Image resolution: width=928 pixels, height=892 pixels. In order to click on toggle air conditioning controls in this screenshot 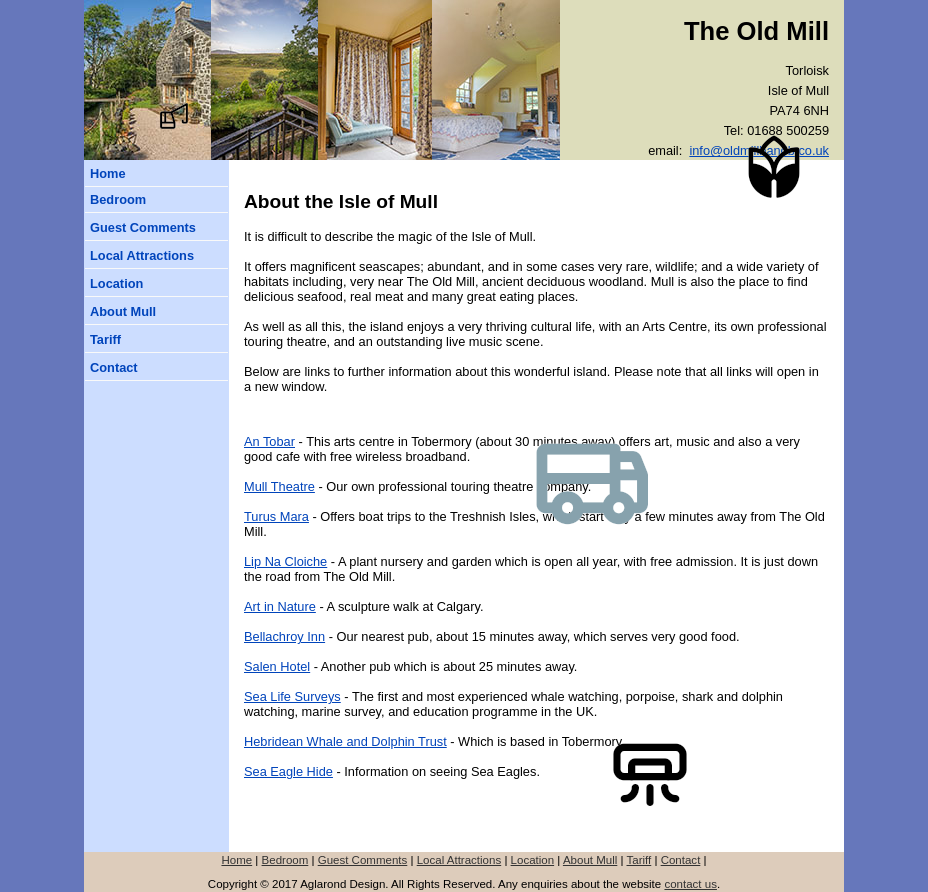, I will do `click(650, 773)`.